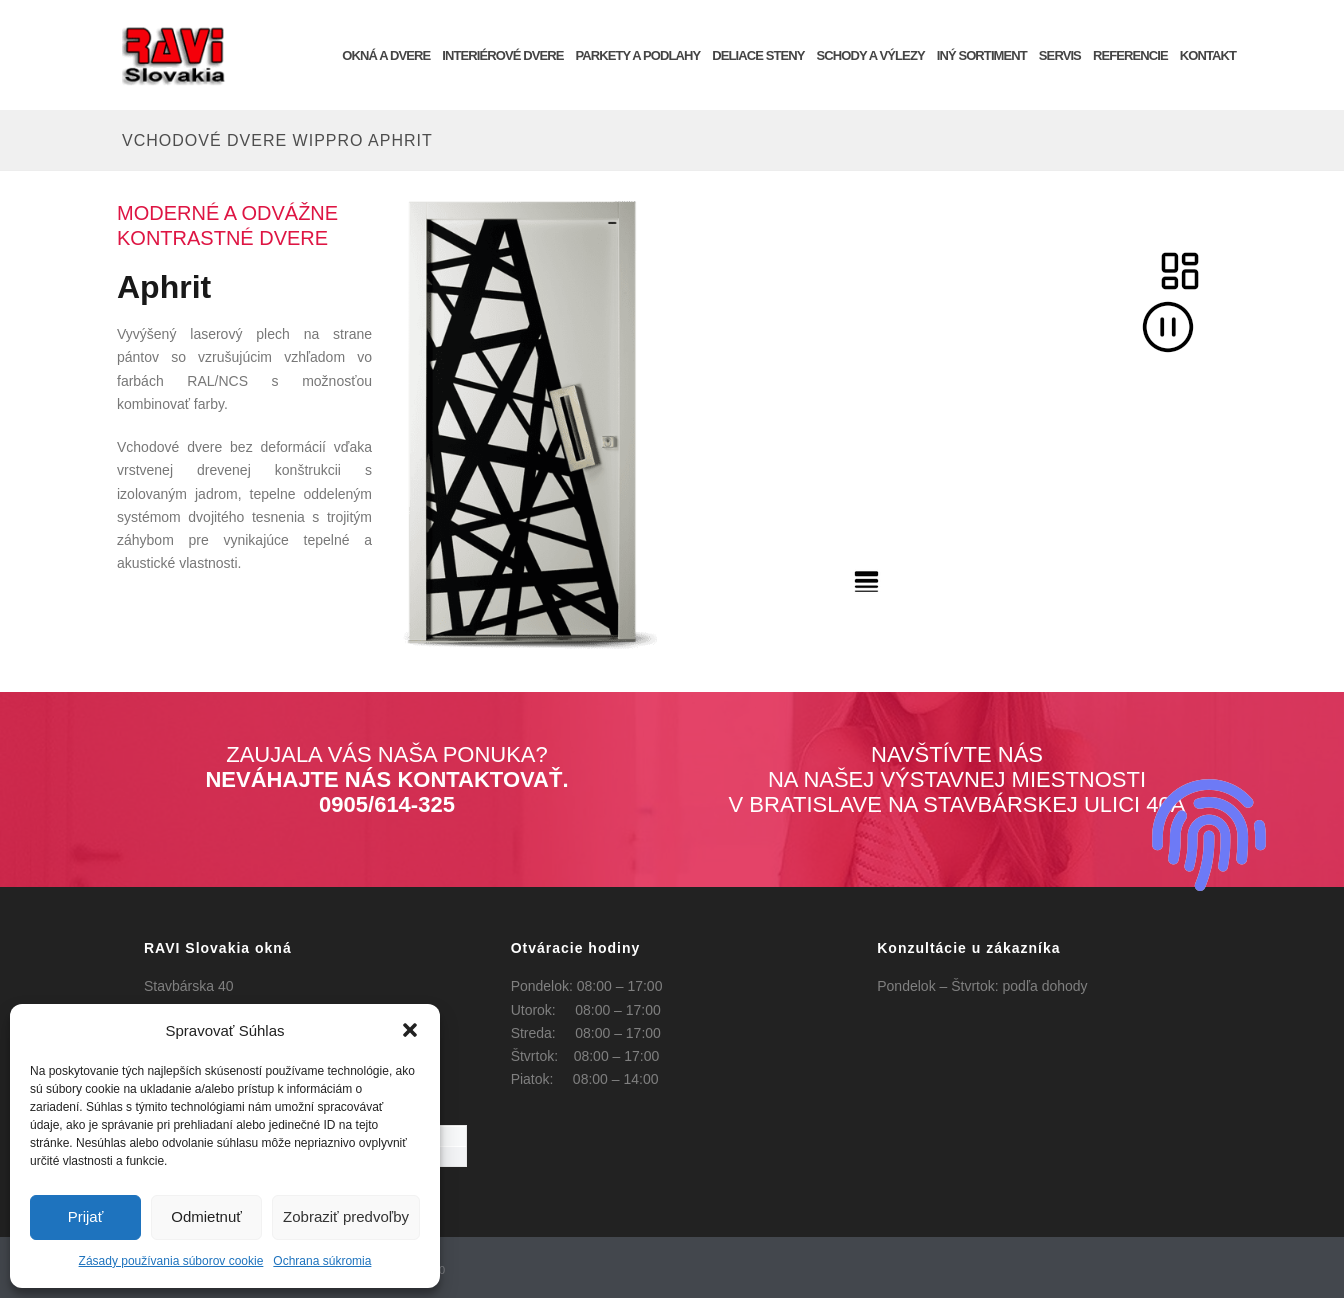 This screenshot has height=1298, width=1344. What do you see at coordinates (1209, 836) in the screenshot?
I see `authenticate with biometric fingerprint` at bounding box center [1209, 836].